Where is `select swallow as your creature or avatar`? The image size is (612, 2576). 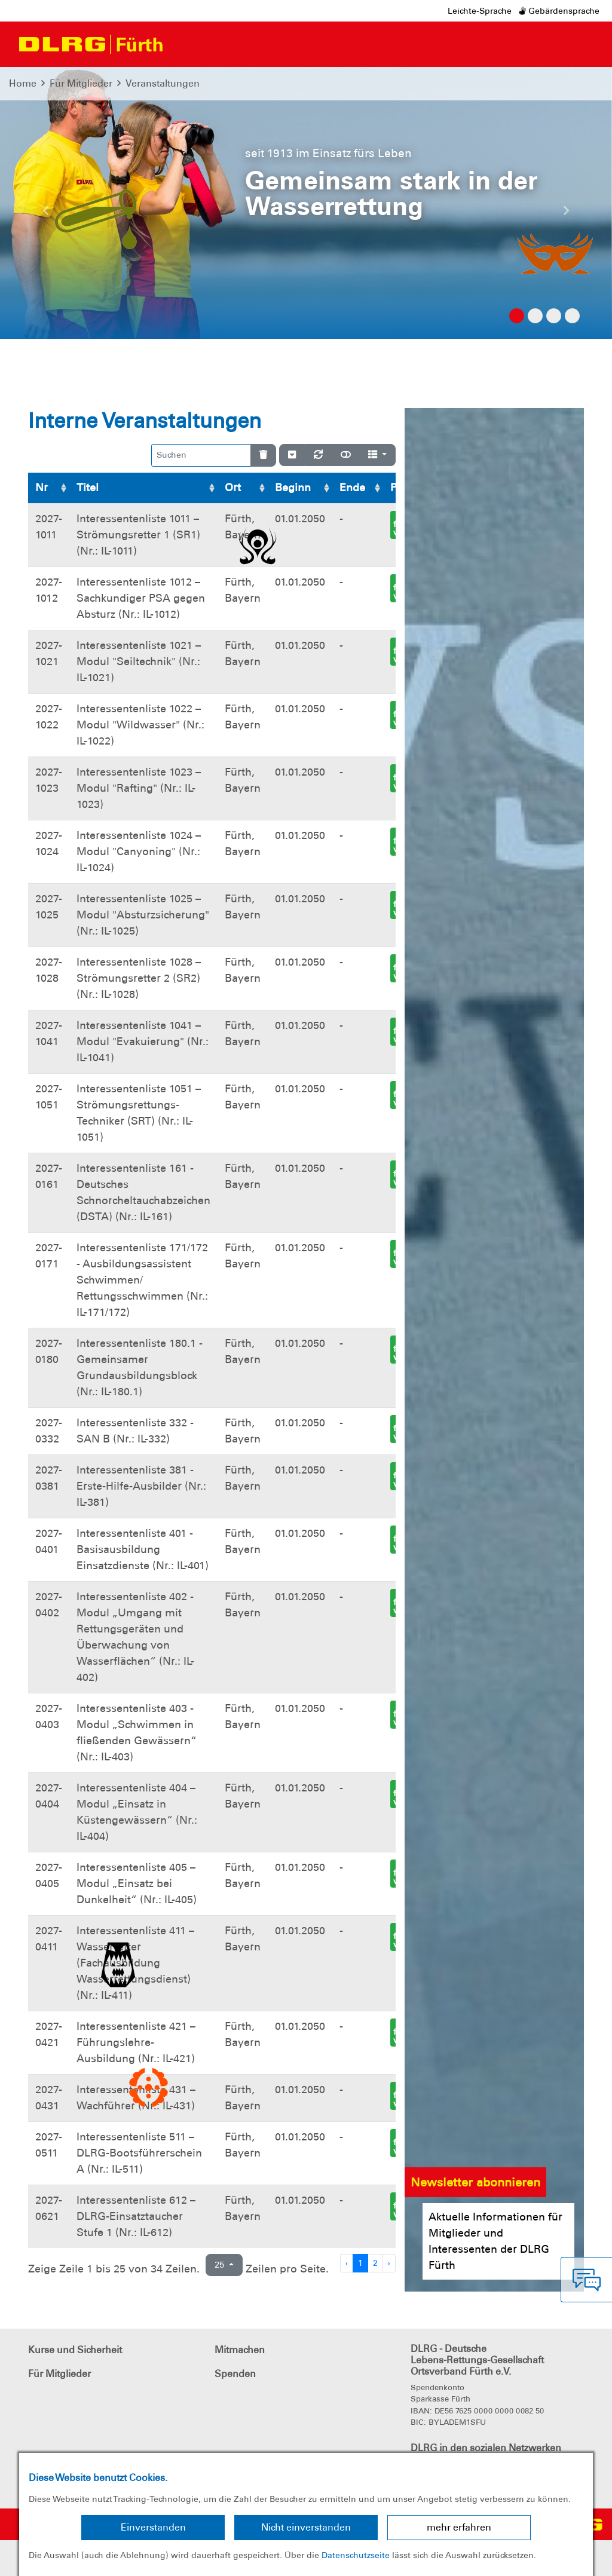
select swallow as your creature or avatar is located at coordinates (119, 1965).